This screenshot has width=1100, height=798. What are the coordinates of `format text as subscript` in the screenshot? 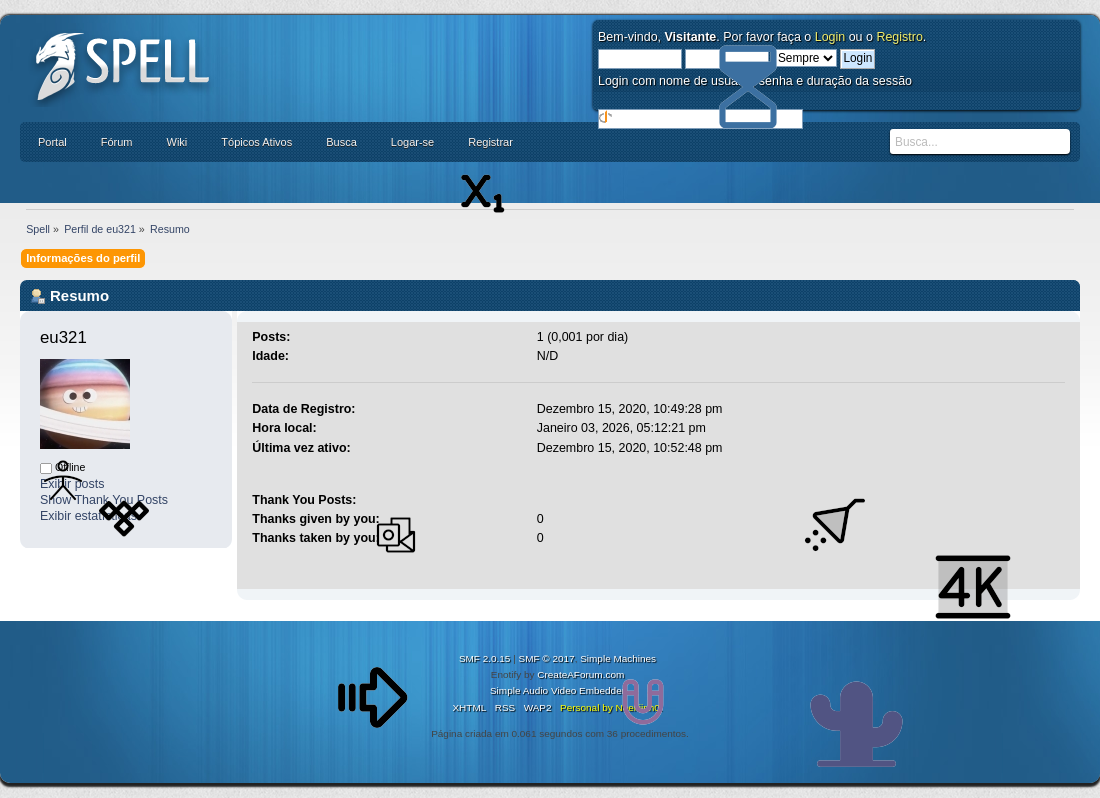 It's located at (480, 191).